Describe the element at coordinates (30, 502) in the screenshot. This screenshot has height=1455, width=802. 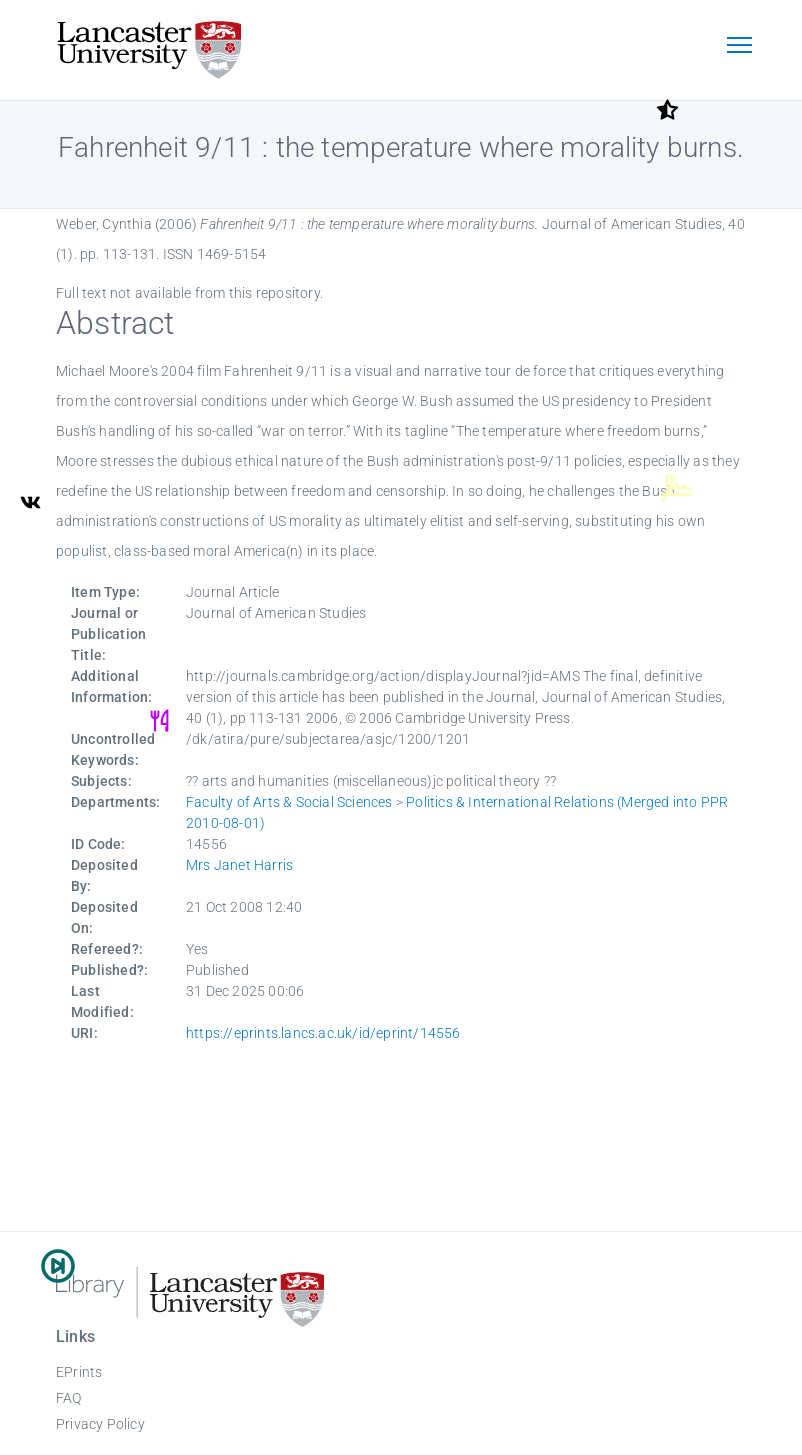
I see `open VK social network` at that location.